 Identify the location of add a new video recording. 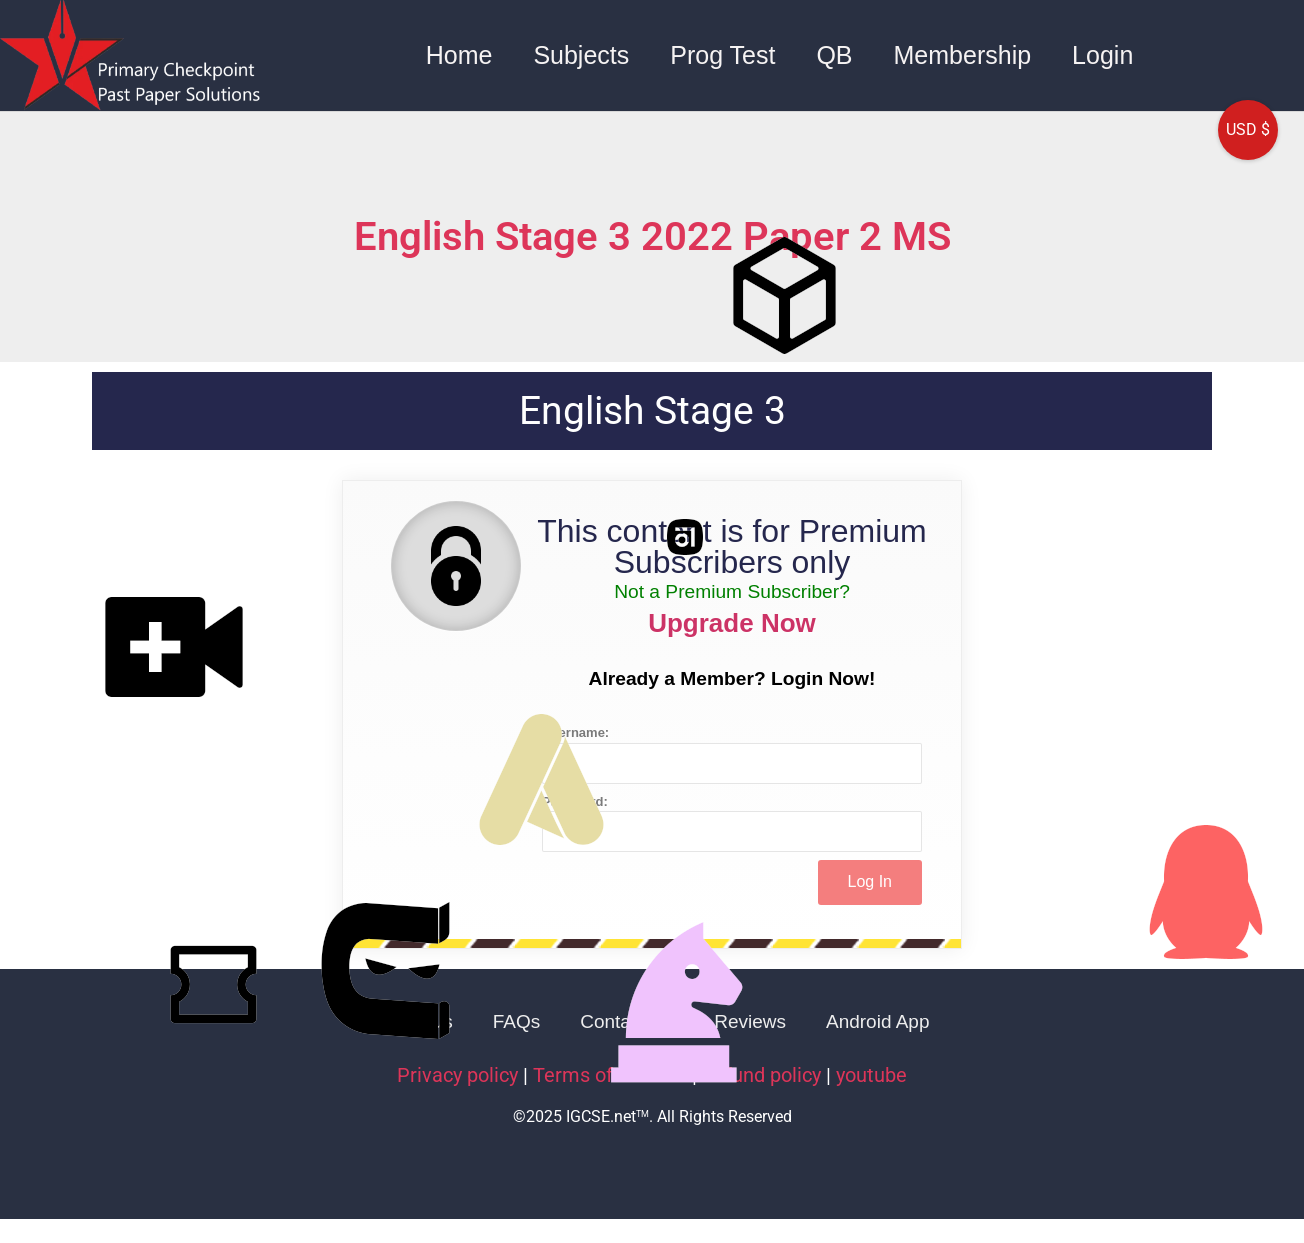
(174, 647).